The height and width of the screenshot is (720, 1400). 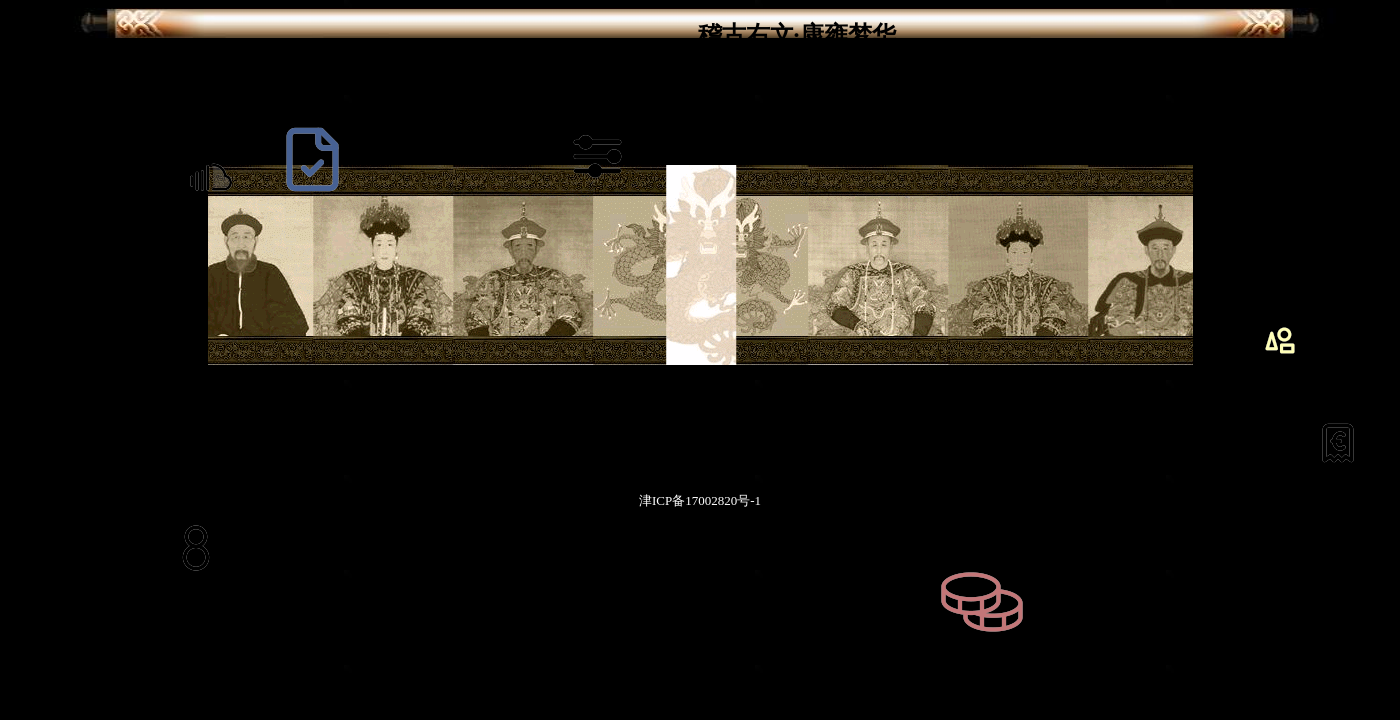 I want to click on open soundcloud app, so click(x=210, y=178).